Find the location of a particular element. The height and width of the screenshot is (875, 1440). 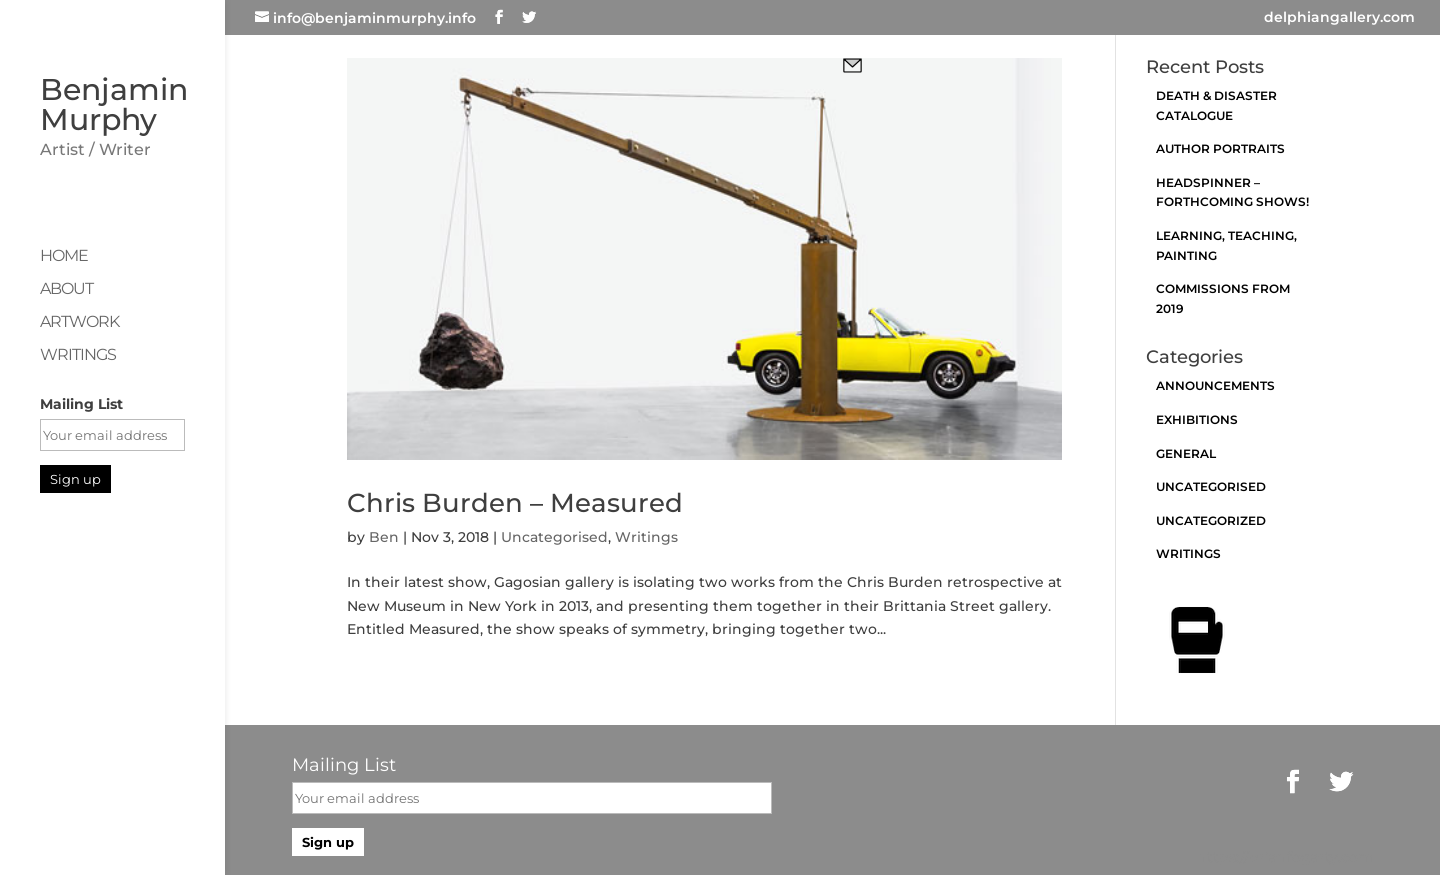

open your inbox or email is located at coordinates (852, 65).